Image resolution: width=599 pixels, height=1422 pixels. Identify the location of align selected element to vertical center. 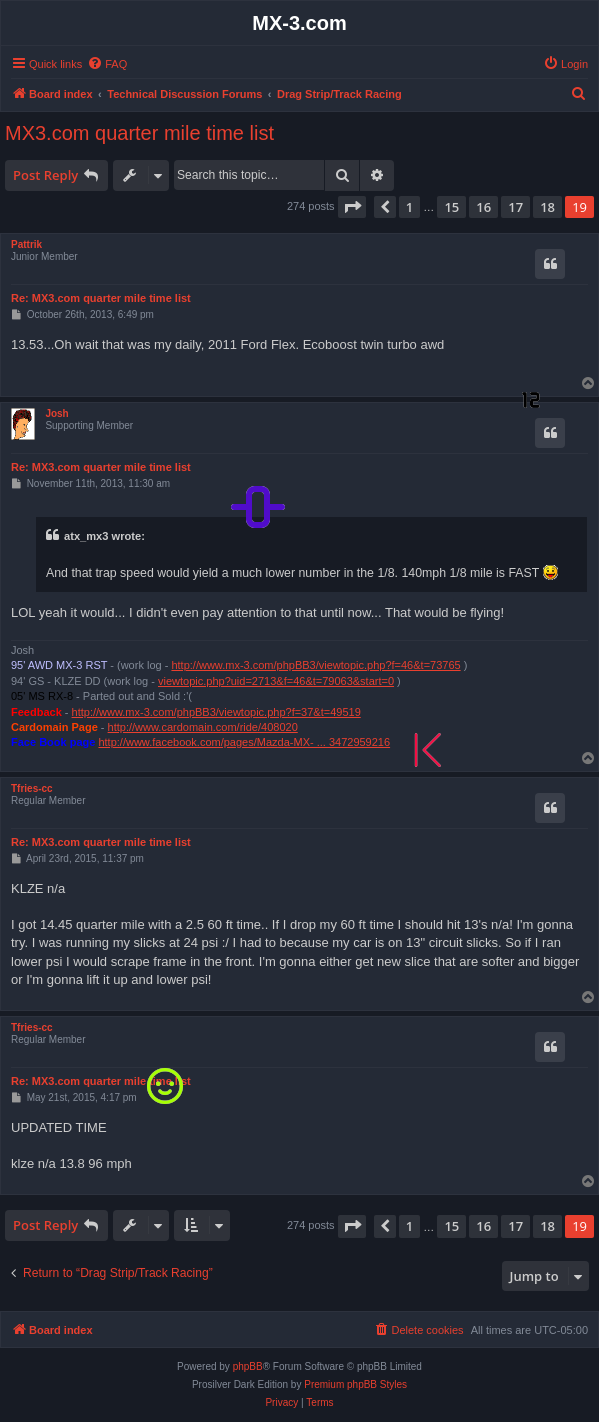
(258, 507).